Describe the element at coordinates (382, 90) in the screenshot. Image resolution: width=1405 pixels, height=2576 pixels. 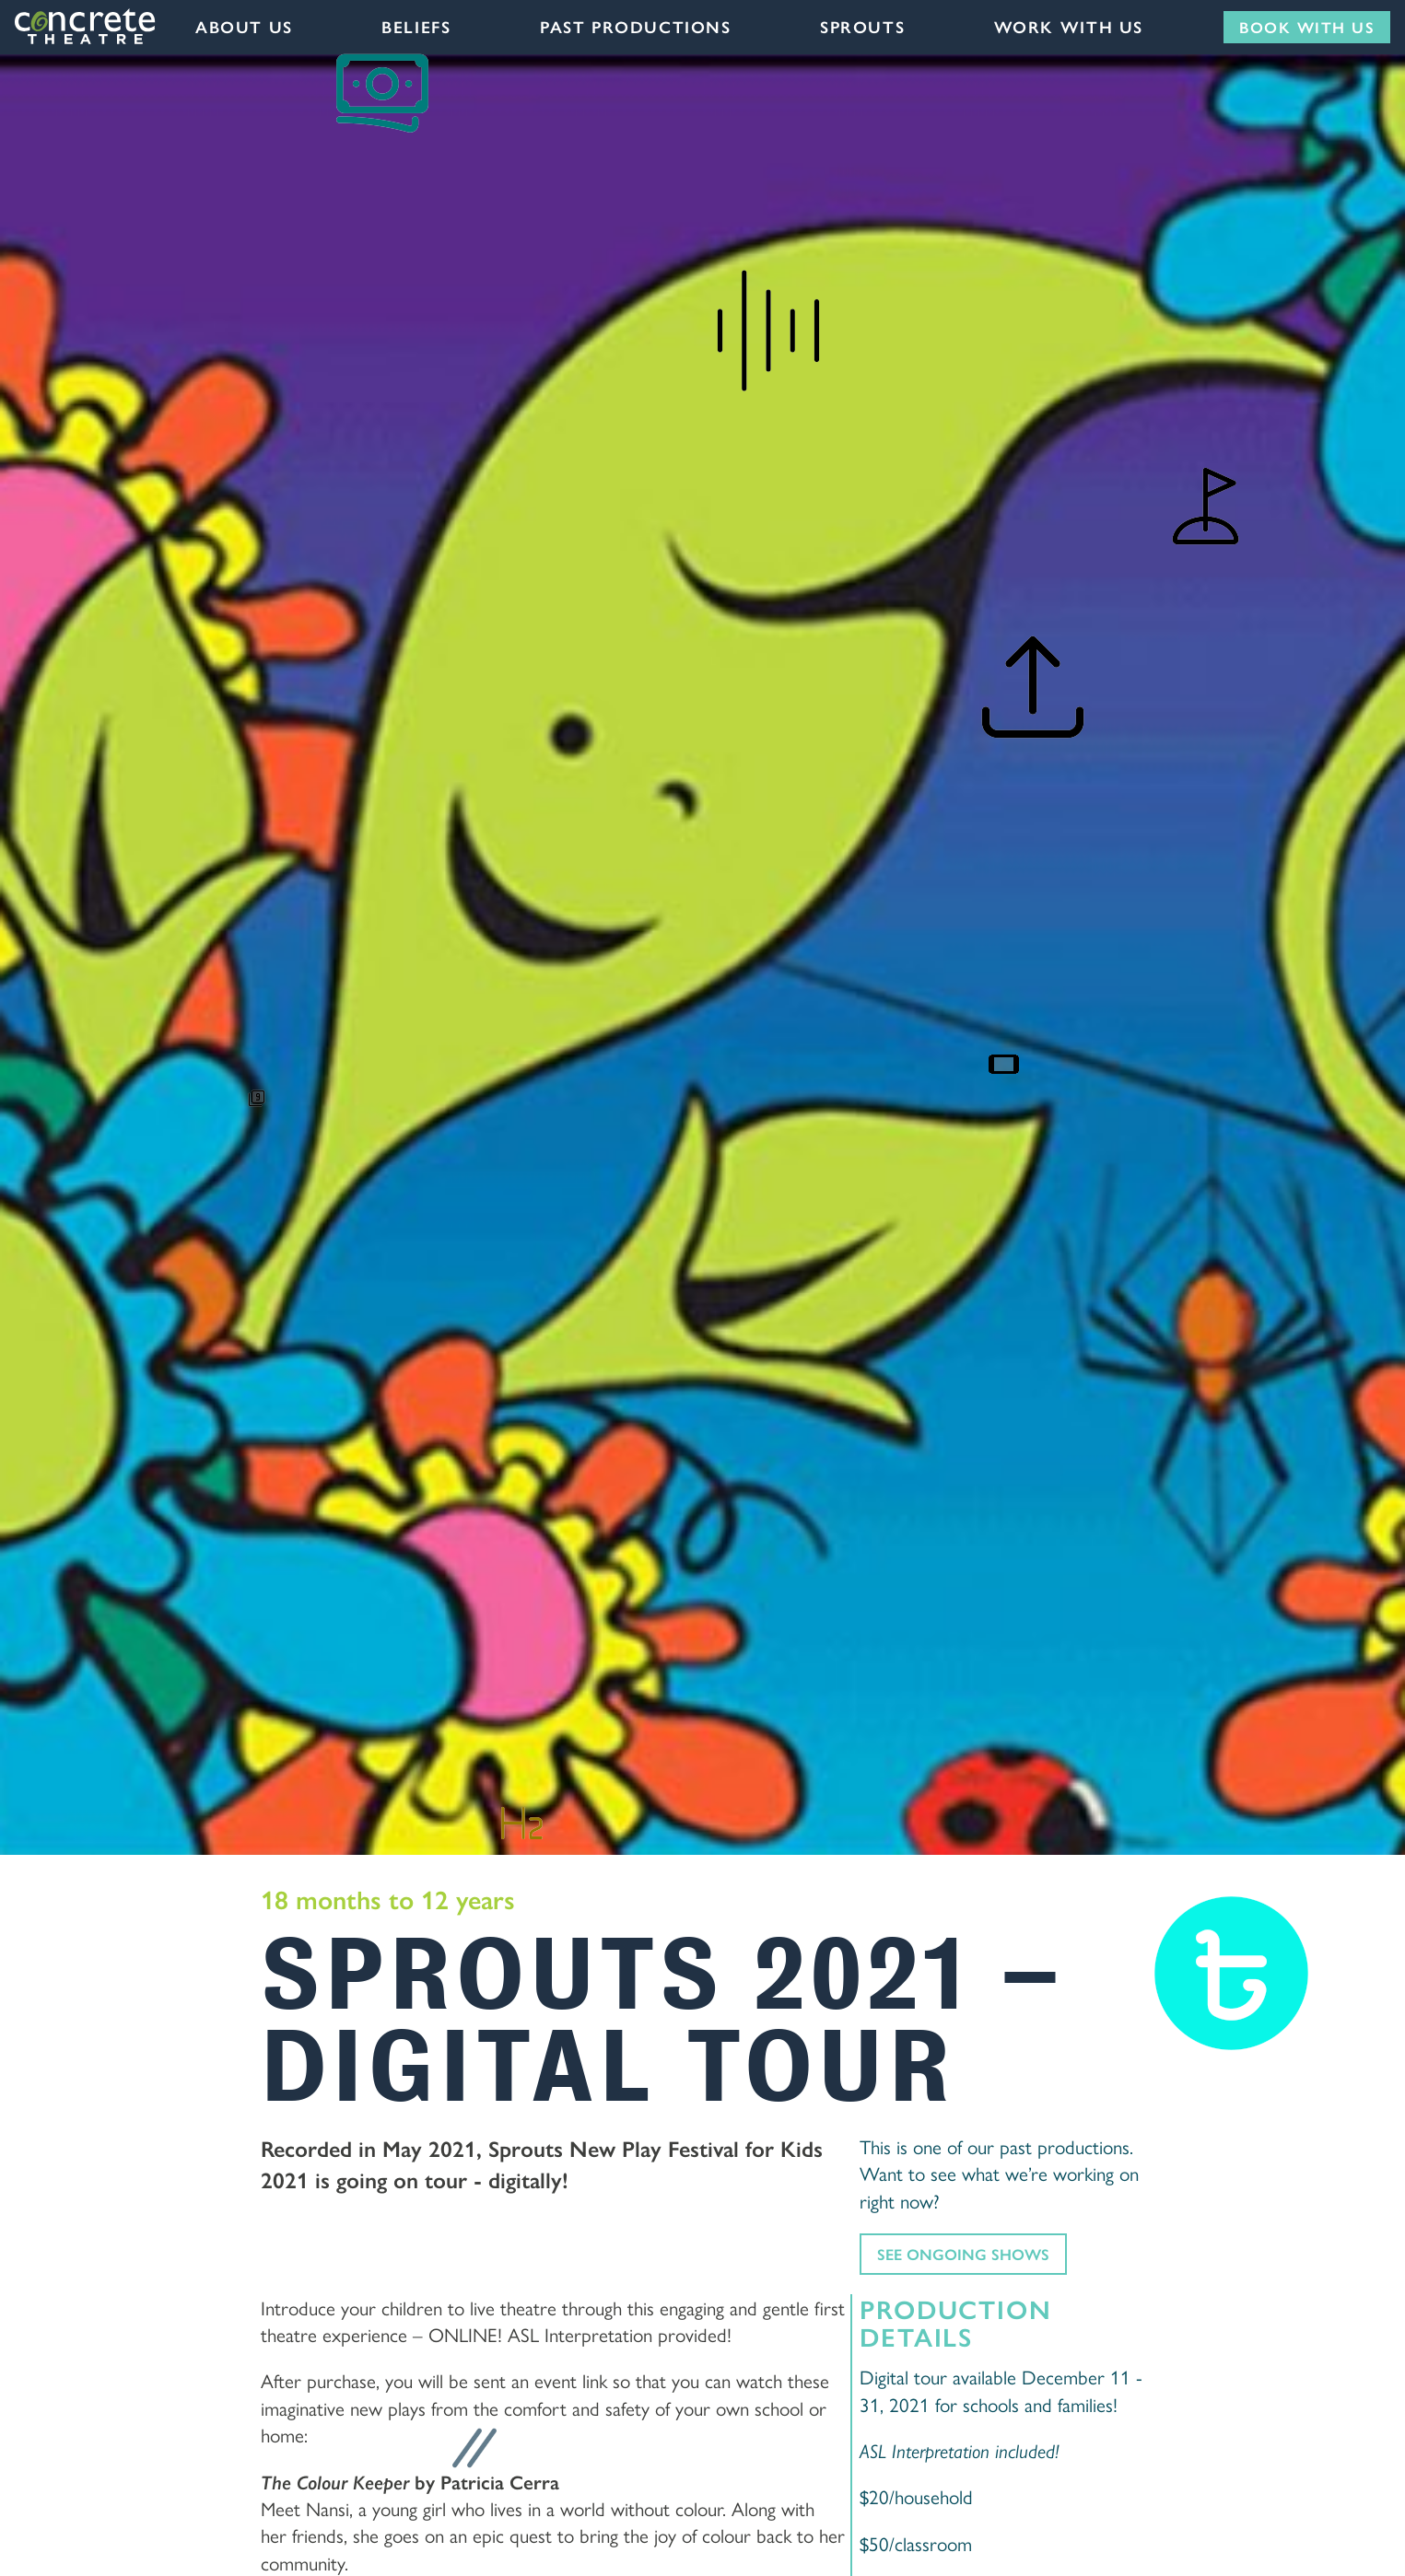
I see `view your account balance` at that location.